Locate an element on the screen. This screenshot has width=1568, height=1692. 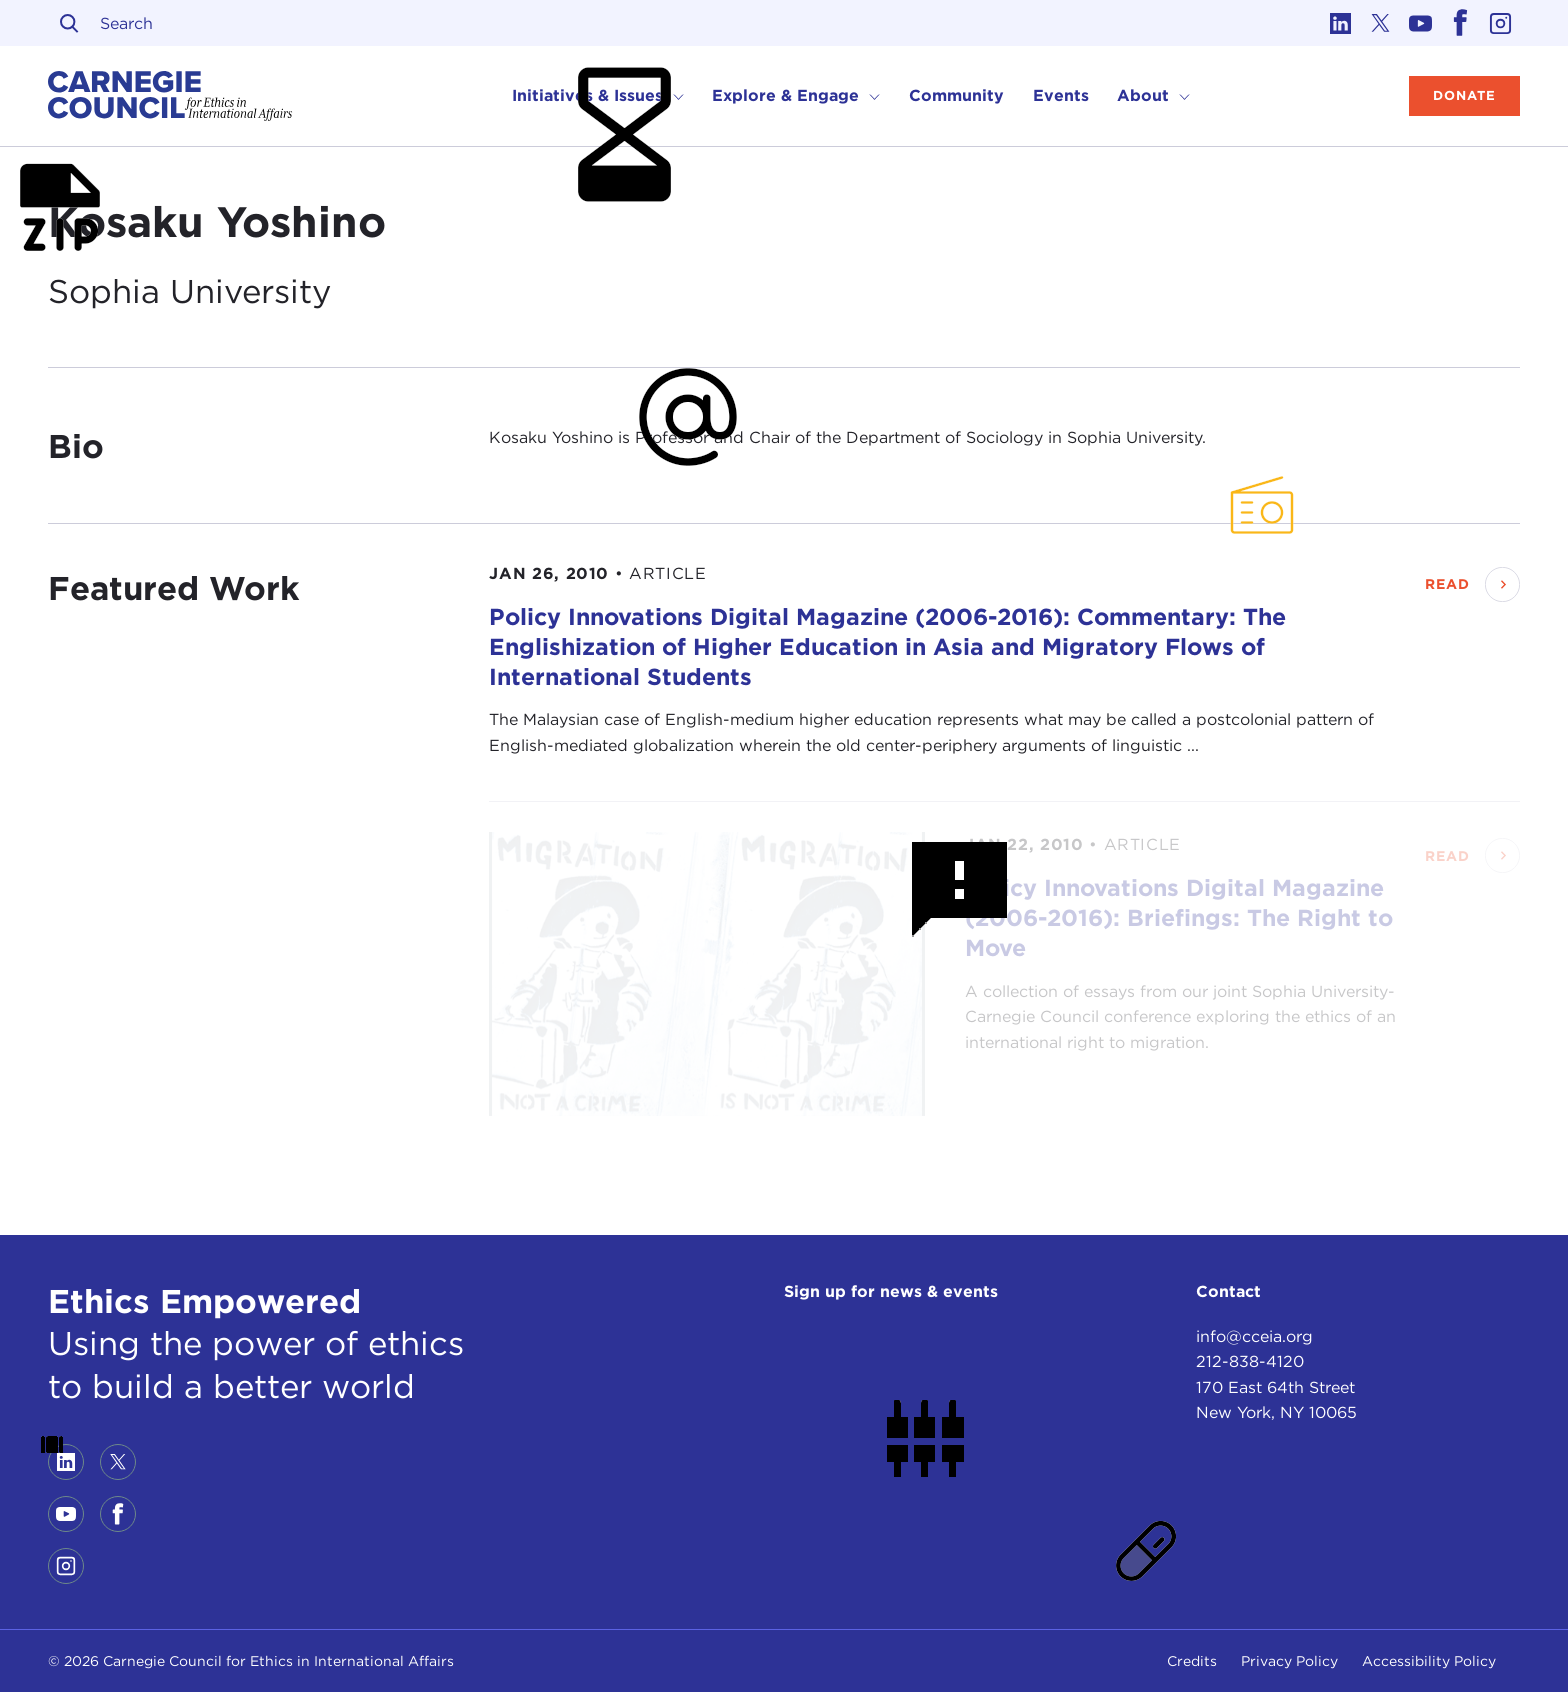
open or view a compressed zip file is located at coordinates (60, 211).